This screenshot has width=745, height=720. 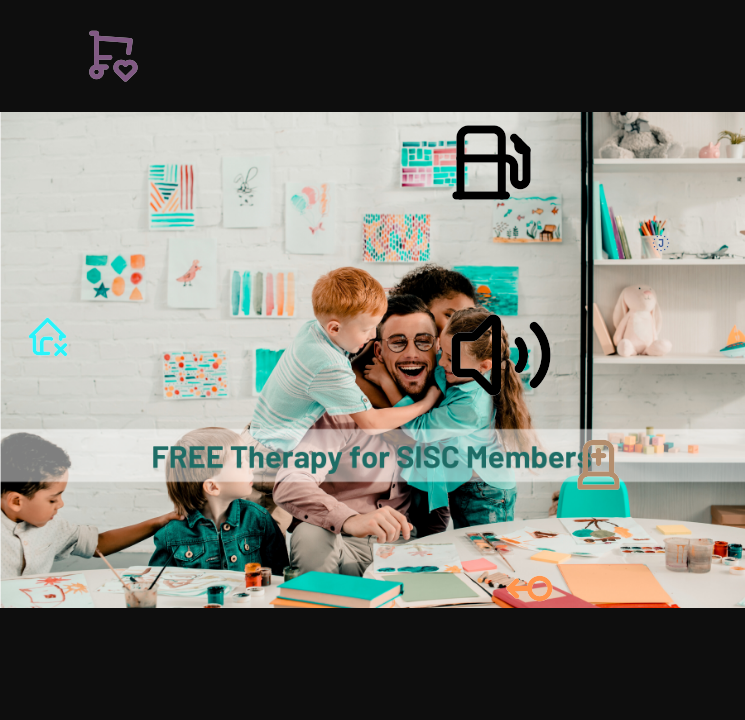 What do you see at coordinates (598, 463) in the screenshot?
I see `indicates a memorial or cemetery location` at bounding box center [598, 463].